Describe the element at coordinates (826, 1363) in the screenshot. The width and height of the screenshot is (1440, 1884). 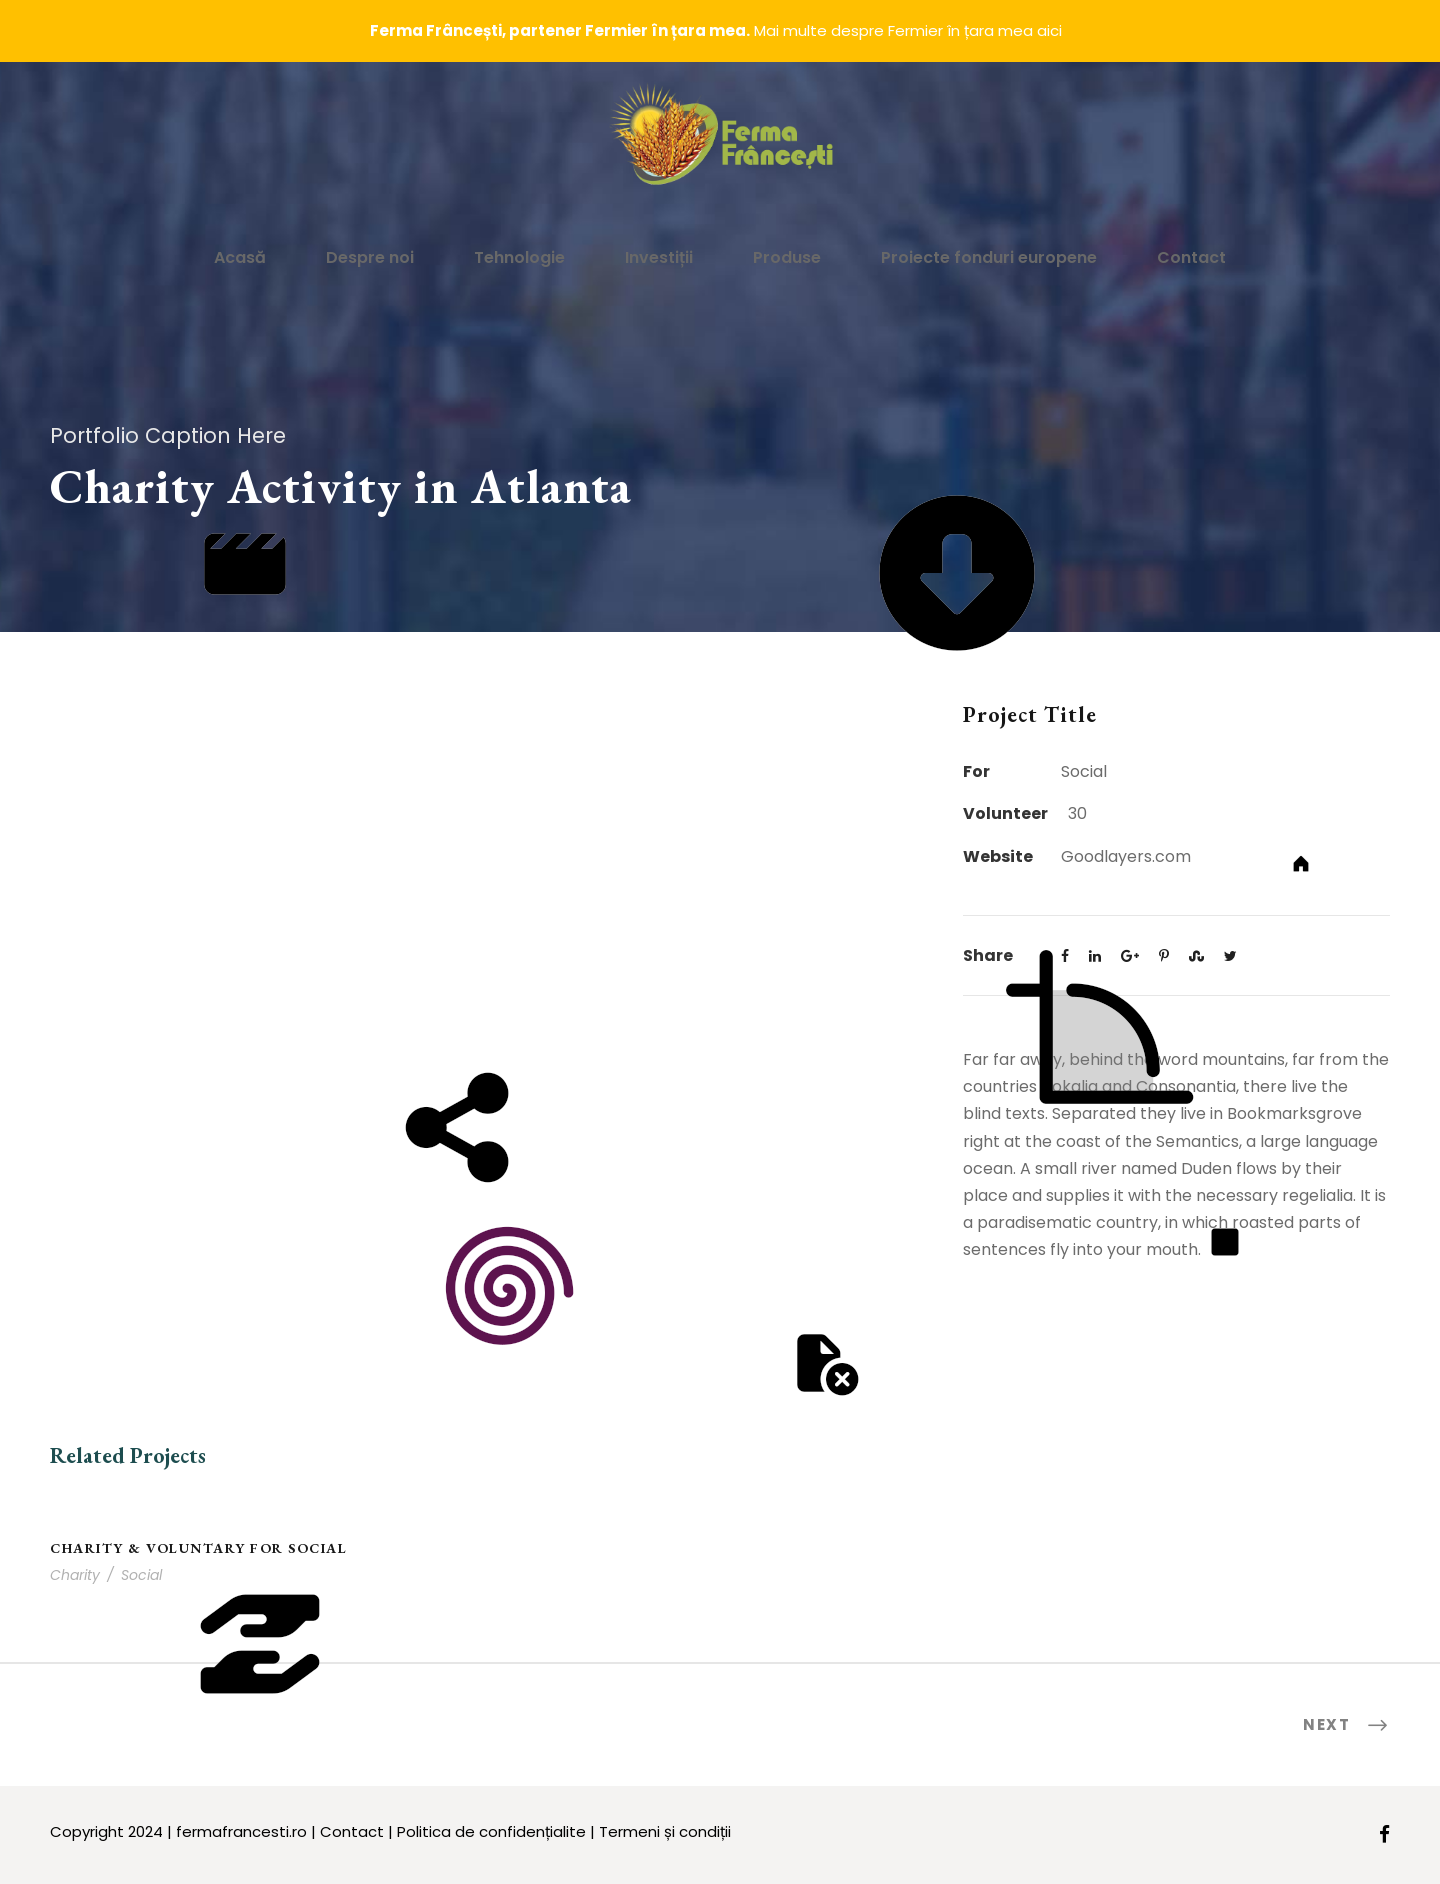
I see `delete or remove a file` at that location.